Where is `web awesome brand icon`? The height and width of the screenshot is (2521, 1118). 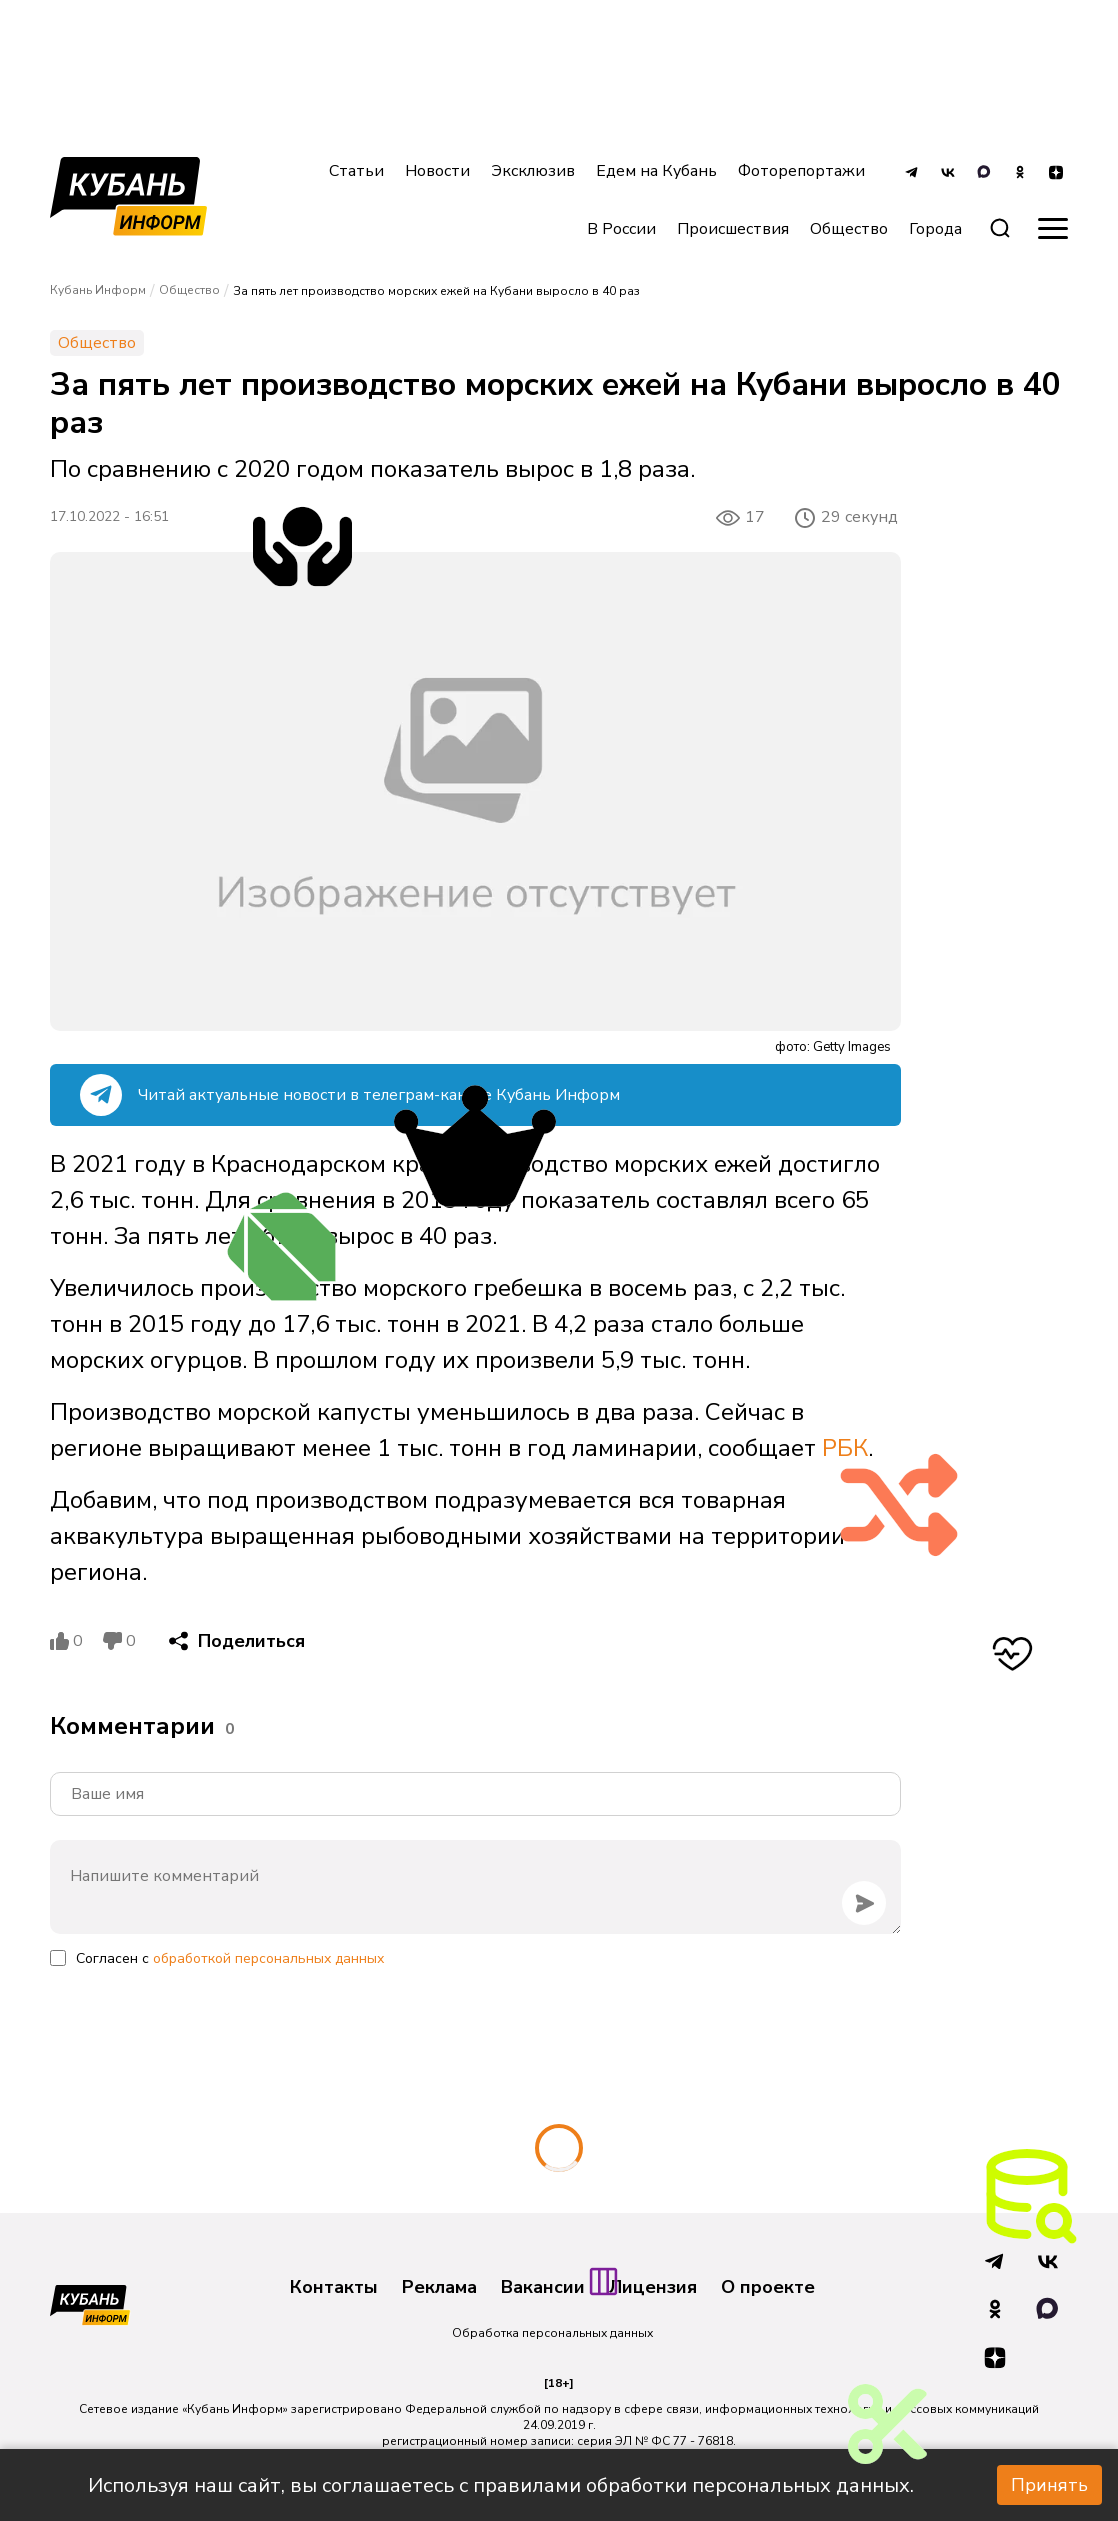 web awesome brand icon is located at coordinates (475, 1150).